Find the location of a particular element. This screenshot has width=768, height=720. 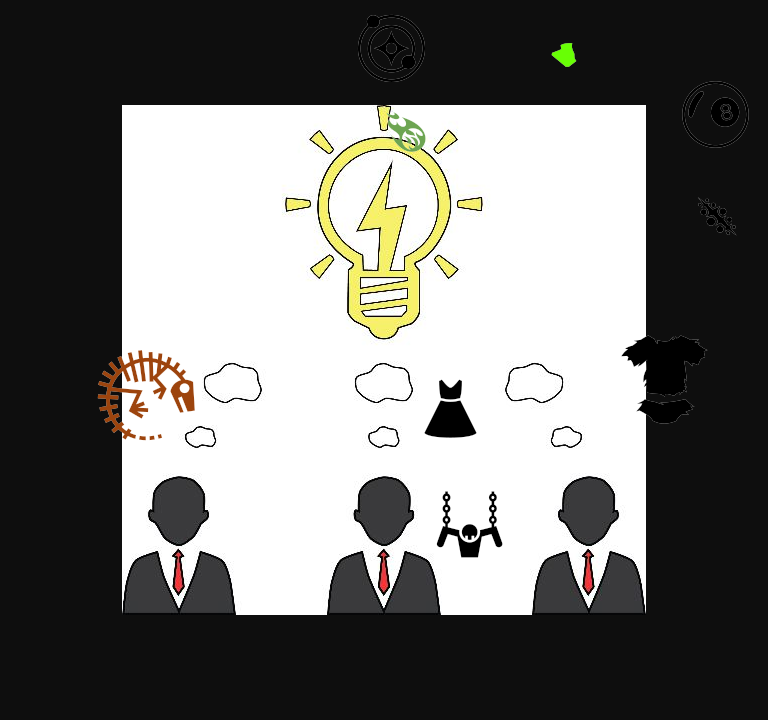

indicates a captured or restrained character status is located at coordinates (469, 524).